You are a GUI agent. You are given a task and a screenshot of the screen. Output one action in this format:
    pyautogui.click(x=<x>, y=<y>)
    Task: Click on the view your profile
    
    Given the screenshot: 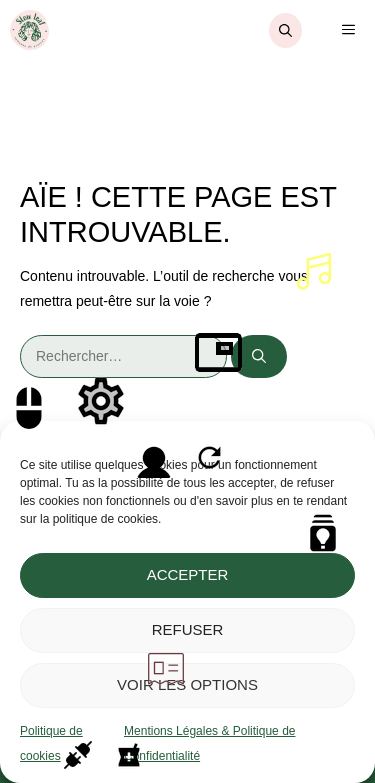 What is the action you would take?
    pyautogui.click(x=154, y=463)
    